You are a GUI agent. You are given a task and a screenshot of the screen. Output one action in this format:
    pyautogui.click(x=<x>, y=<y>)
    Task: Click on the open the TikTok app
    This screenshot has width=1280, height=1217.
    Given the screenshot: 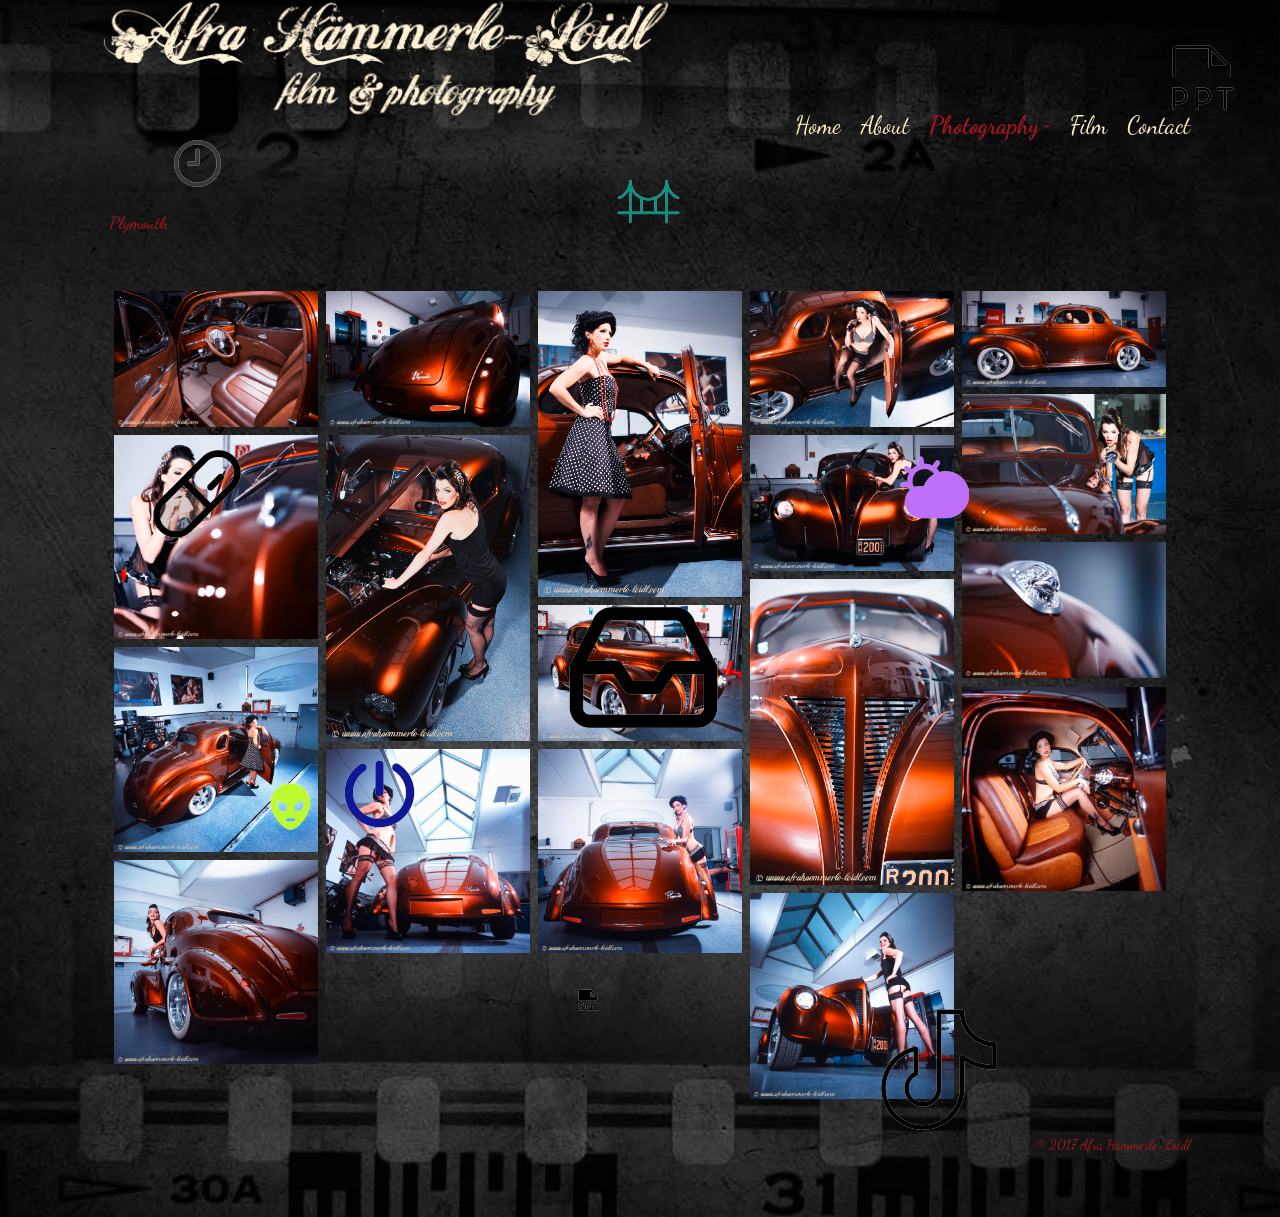 What is the action you would take?
    pyautogui.click(x=939, y=1072)
    